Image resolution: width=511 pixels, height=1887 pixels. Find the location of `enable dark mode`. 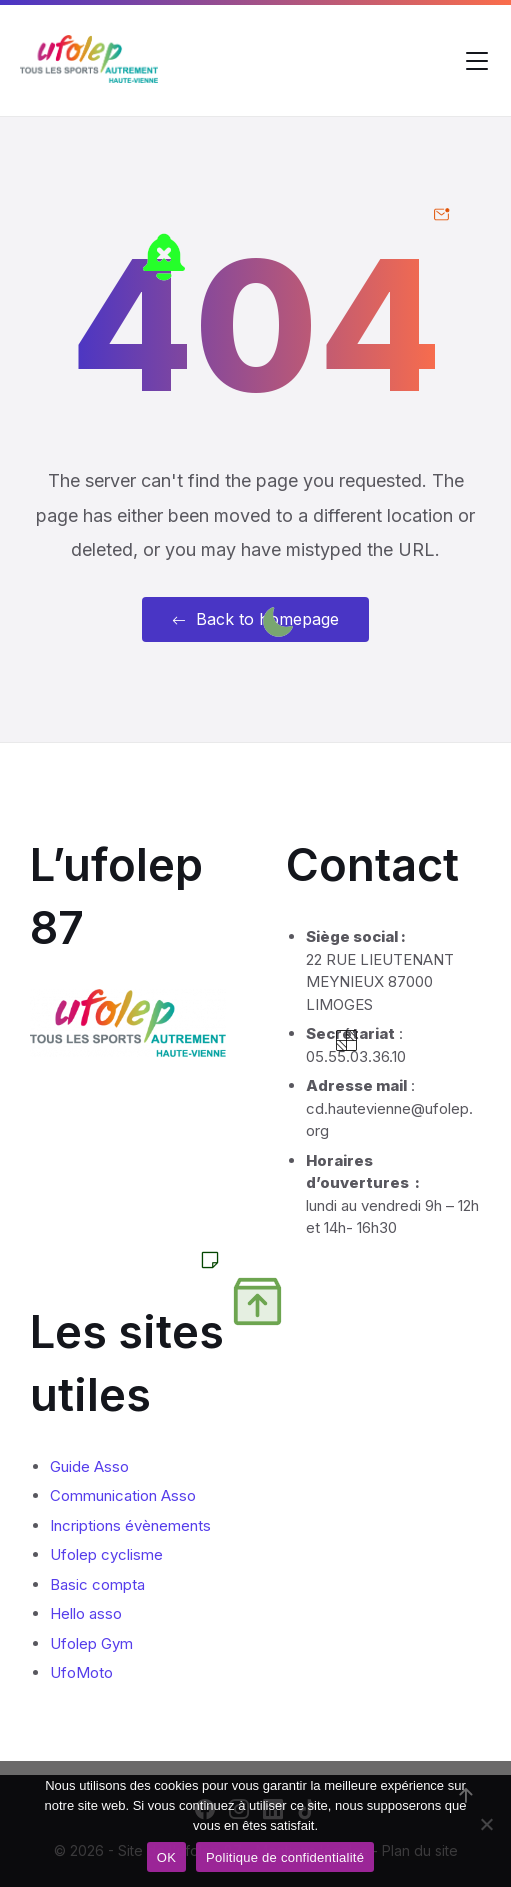

enable dark mode is located at coordinates (277, 622).